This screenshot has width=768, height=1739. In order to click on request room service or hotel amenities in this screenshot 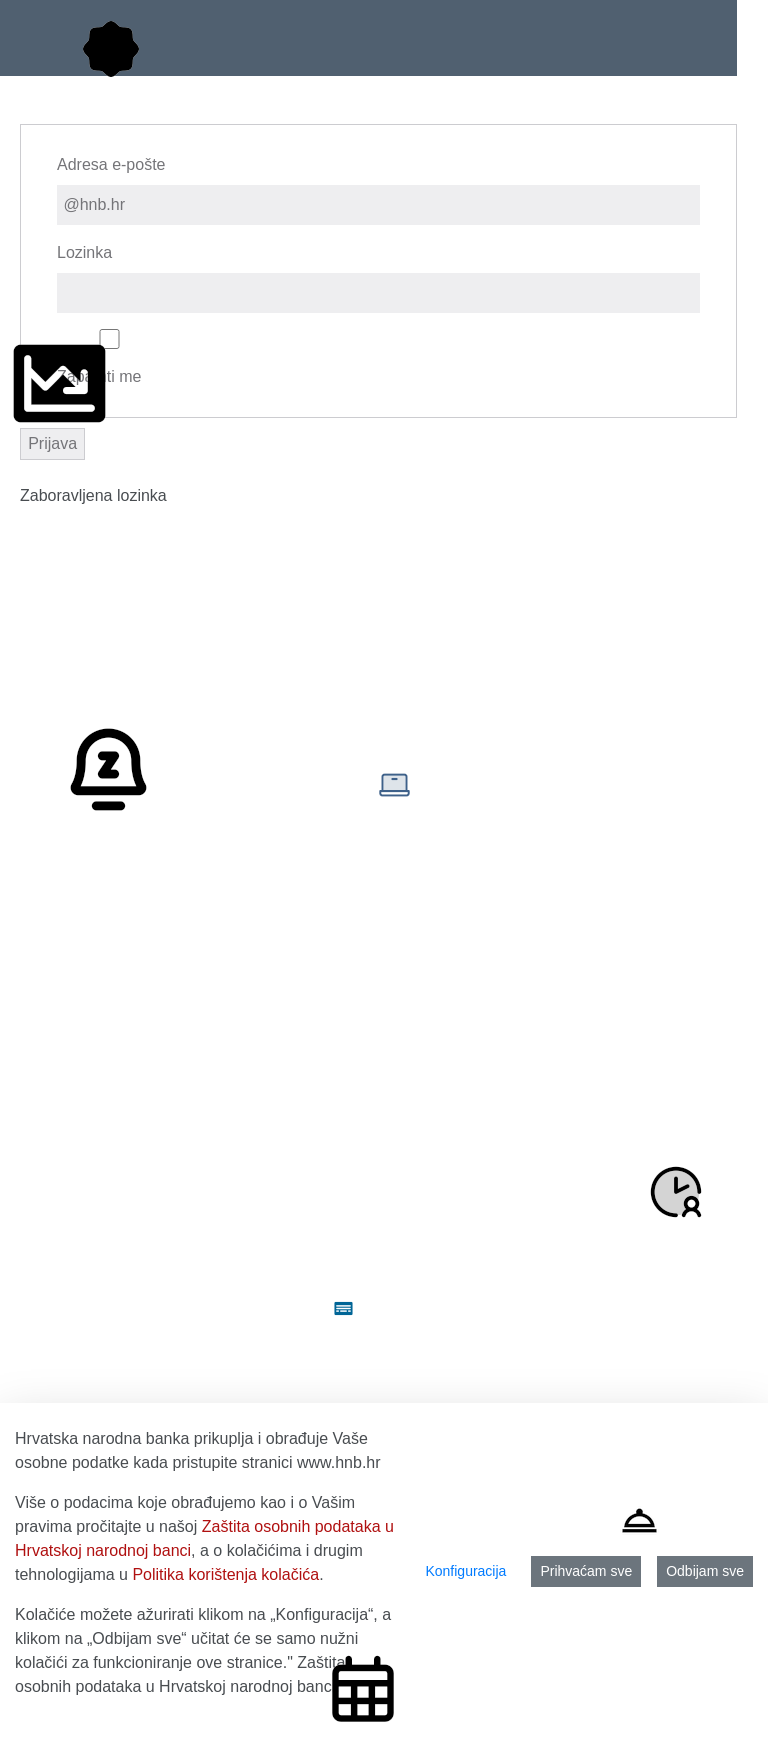, I will do `click(639, 1520)`.